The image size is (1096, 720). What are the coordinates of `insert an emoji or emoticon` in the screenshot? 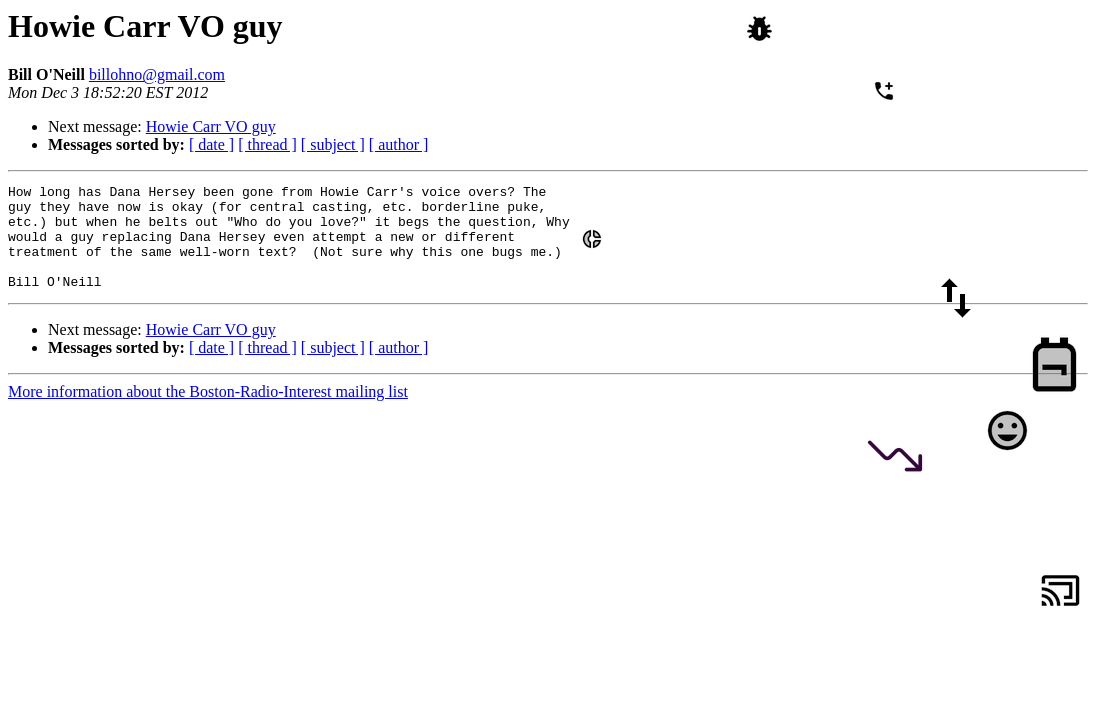 It's located at (1007, 430).